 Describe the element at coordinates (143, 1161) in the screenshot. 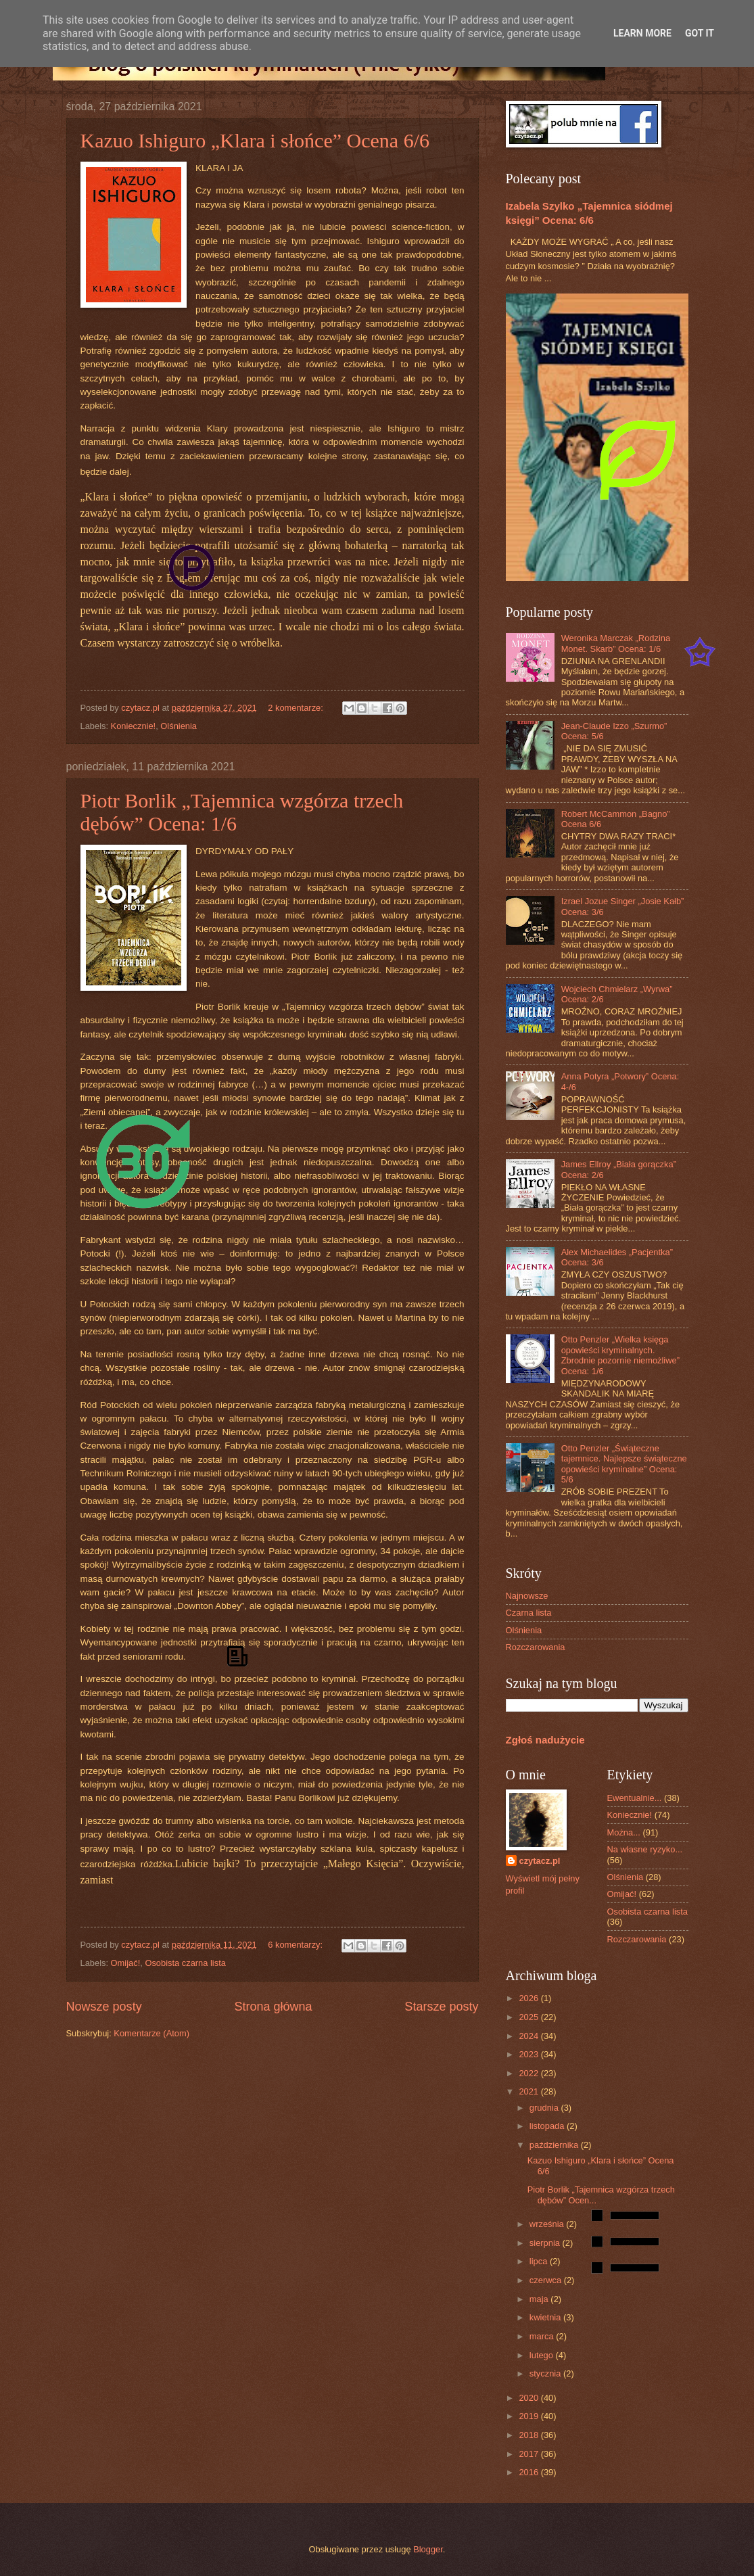

I see `skip forward 30 seconds` at that location.